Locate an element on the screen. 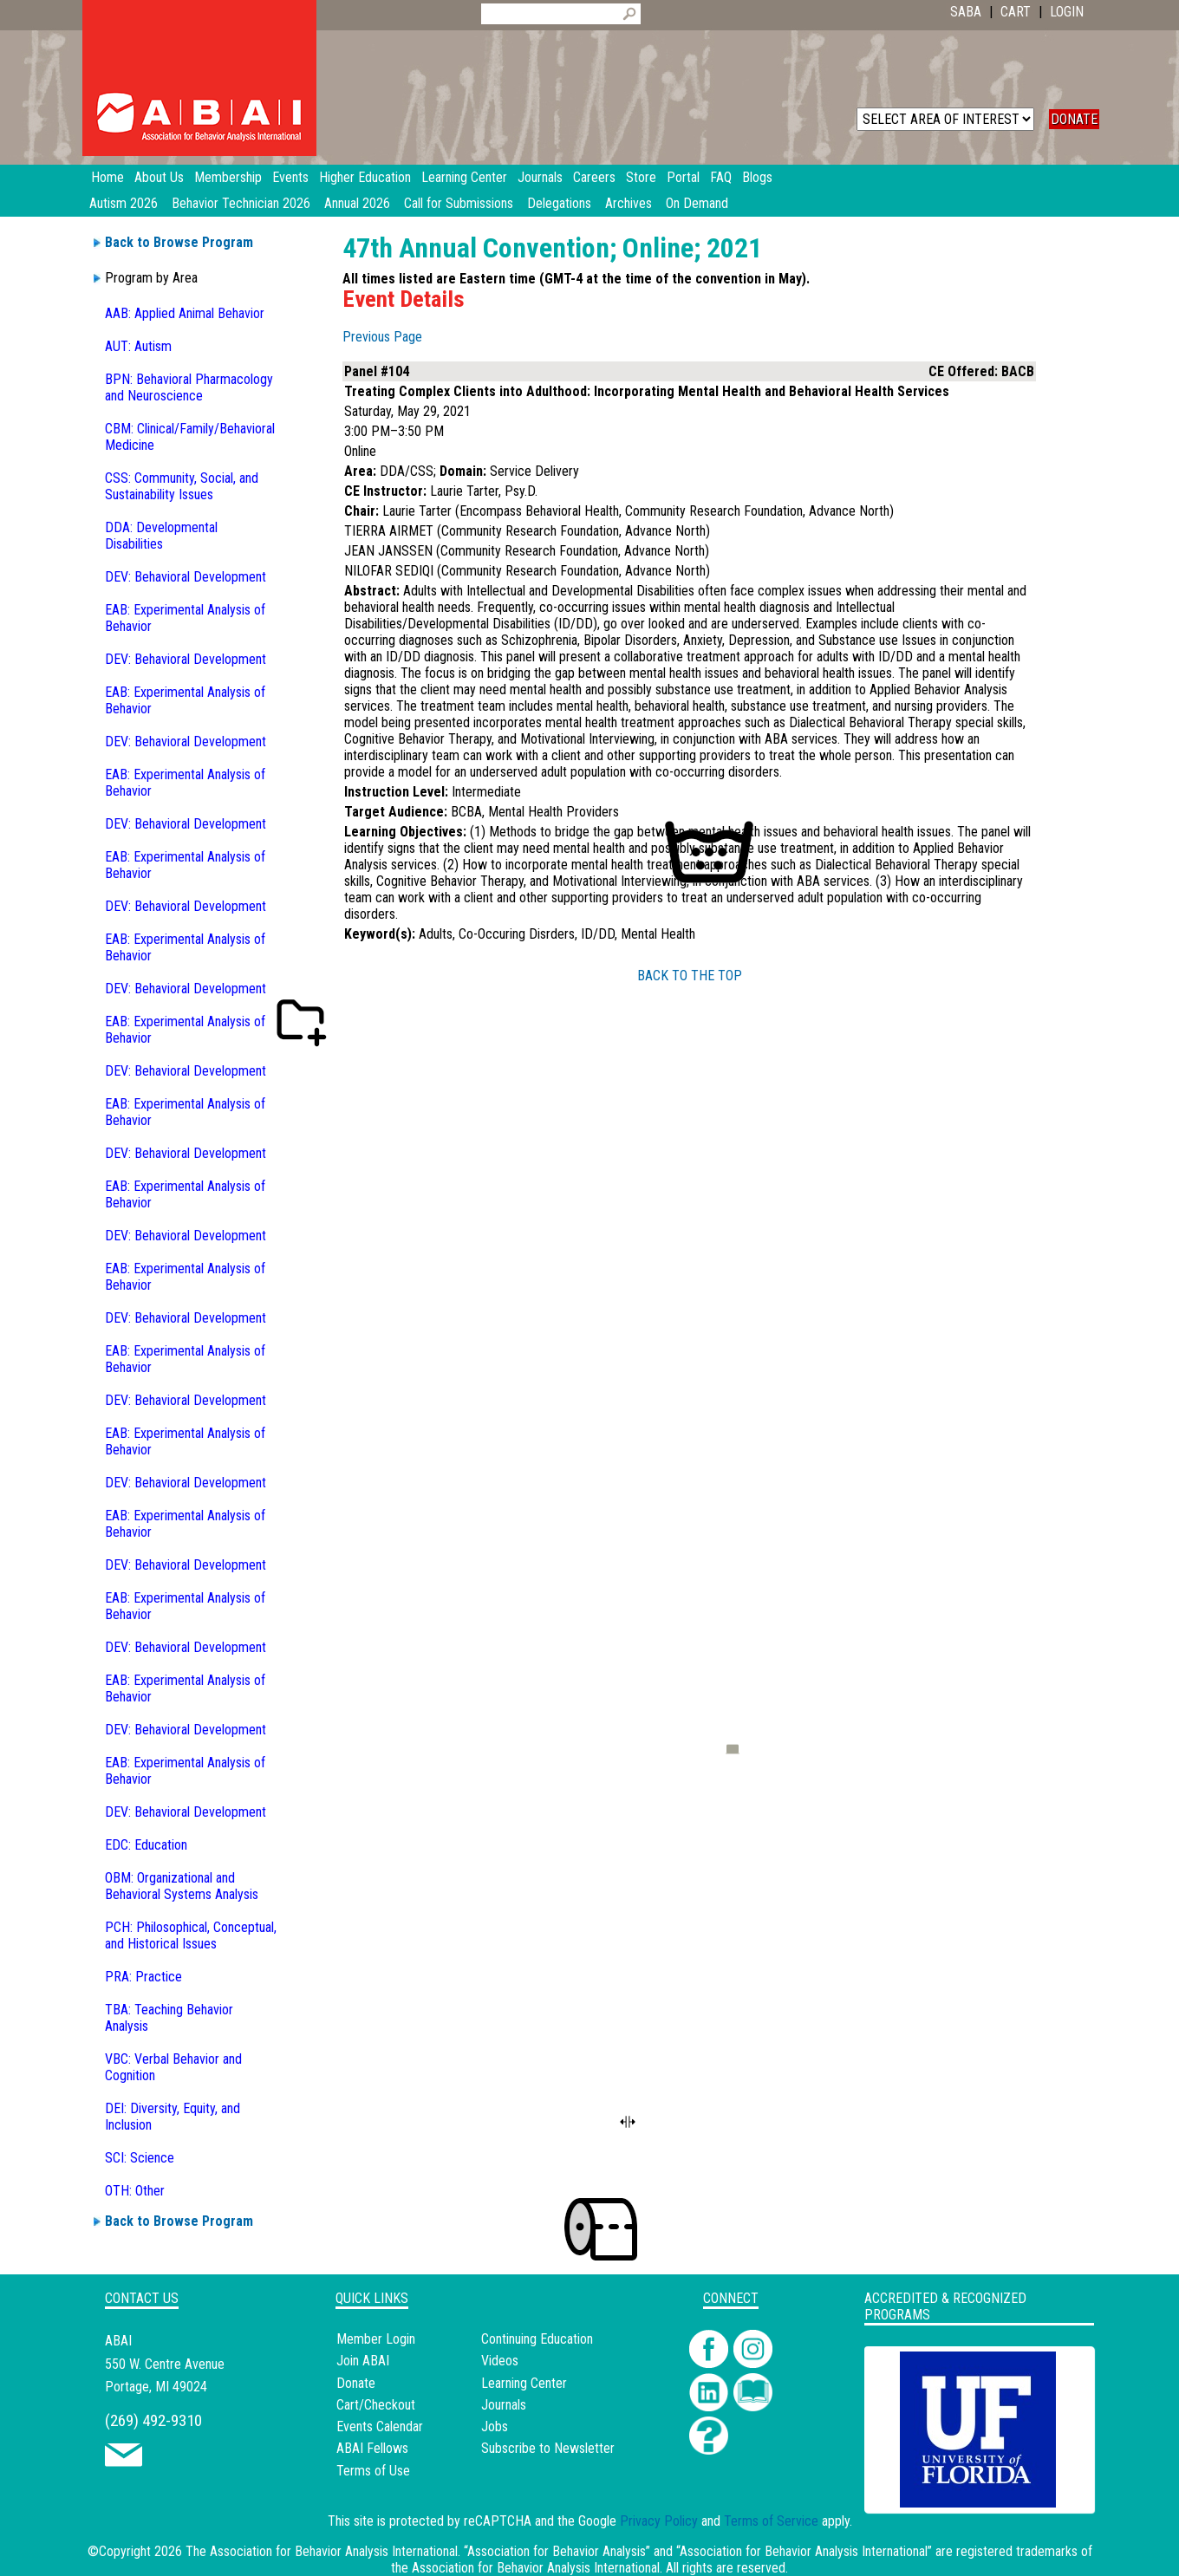 Image resolution: width=1179 pixels, height=2576 pixels. wash at high temperature setting (5 dots) is located at coordinates (709, 852).